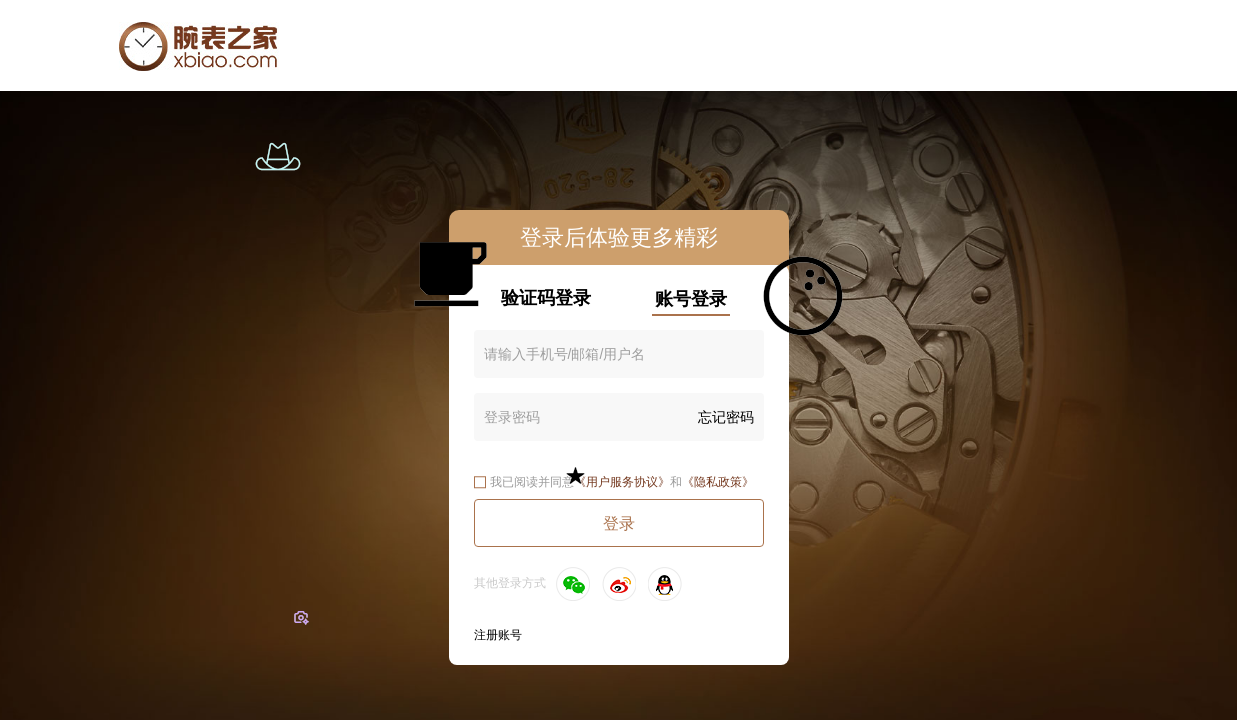 The width and height of the screenshot is (1237, 720). I want to click on select cowboy hat avatar or profile accessory, so click(278, 158).